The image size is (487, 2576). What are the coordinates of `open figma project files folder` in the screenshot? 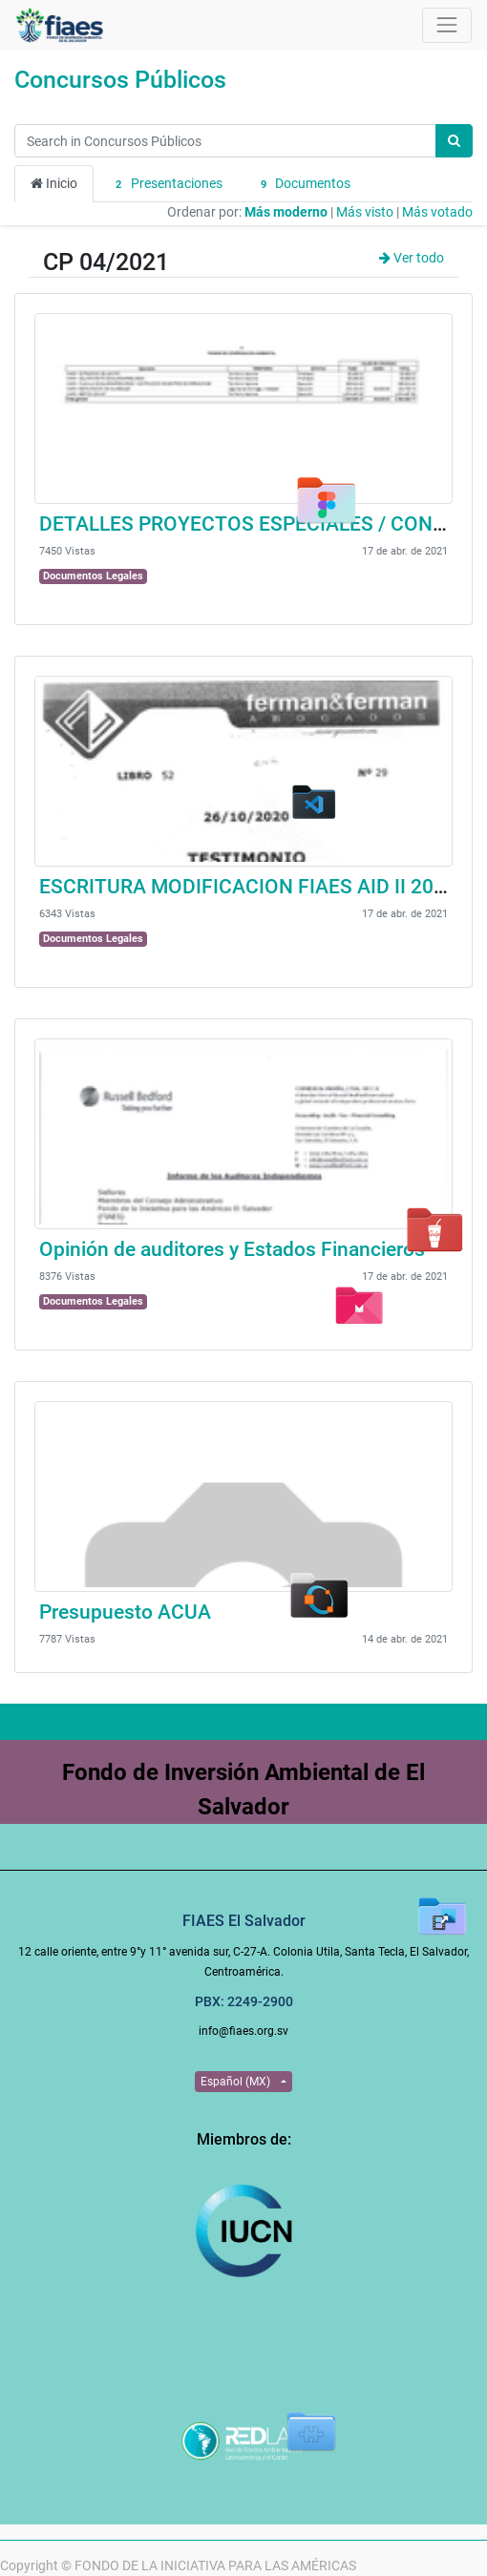 It's located at (326, 501).